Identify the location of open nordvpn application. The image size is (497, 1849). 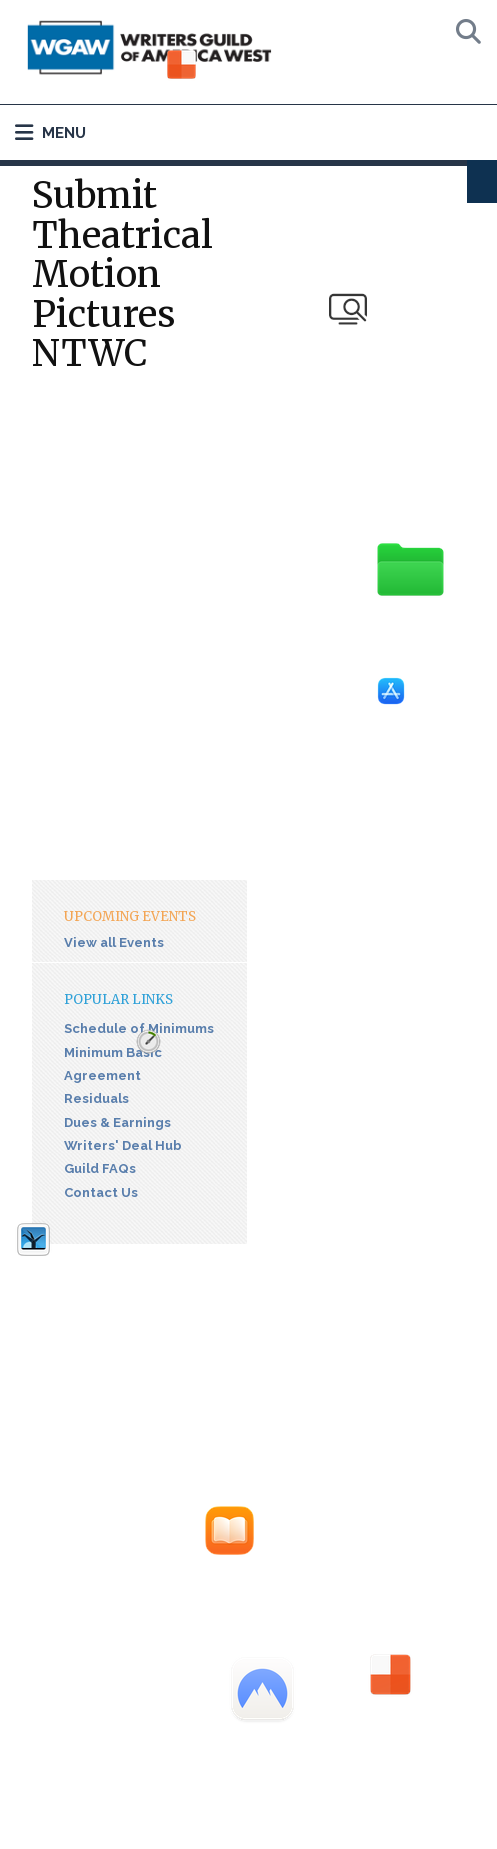
(262, 1688).